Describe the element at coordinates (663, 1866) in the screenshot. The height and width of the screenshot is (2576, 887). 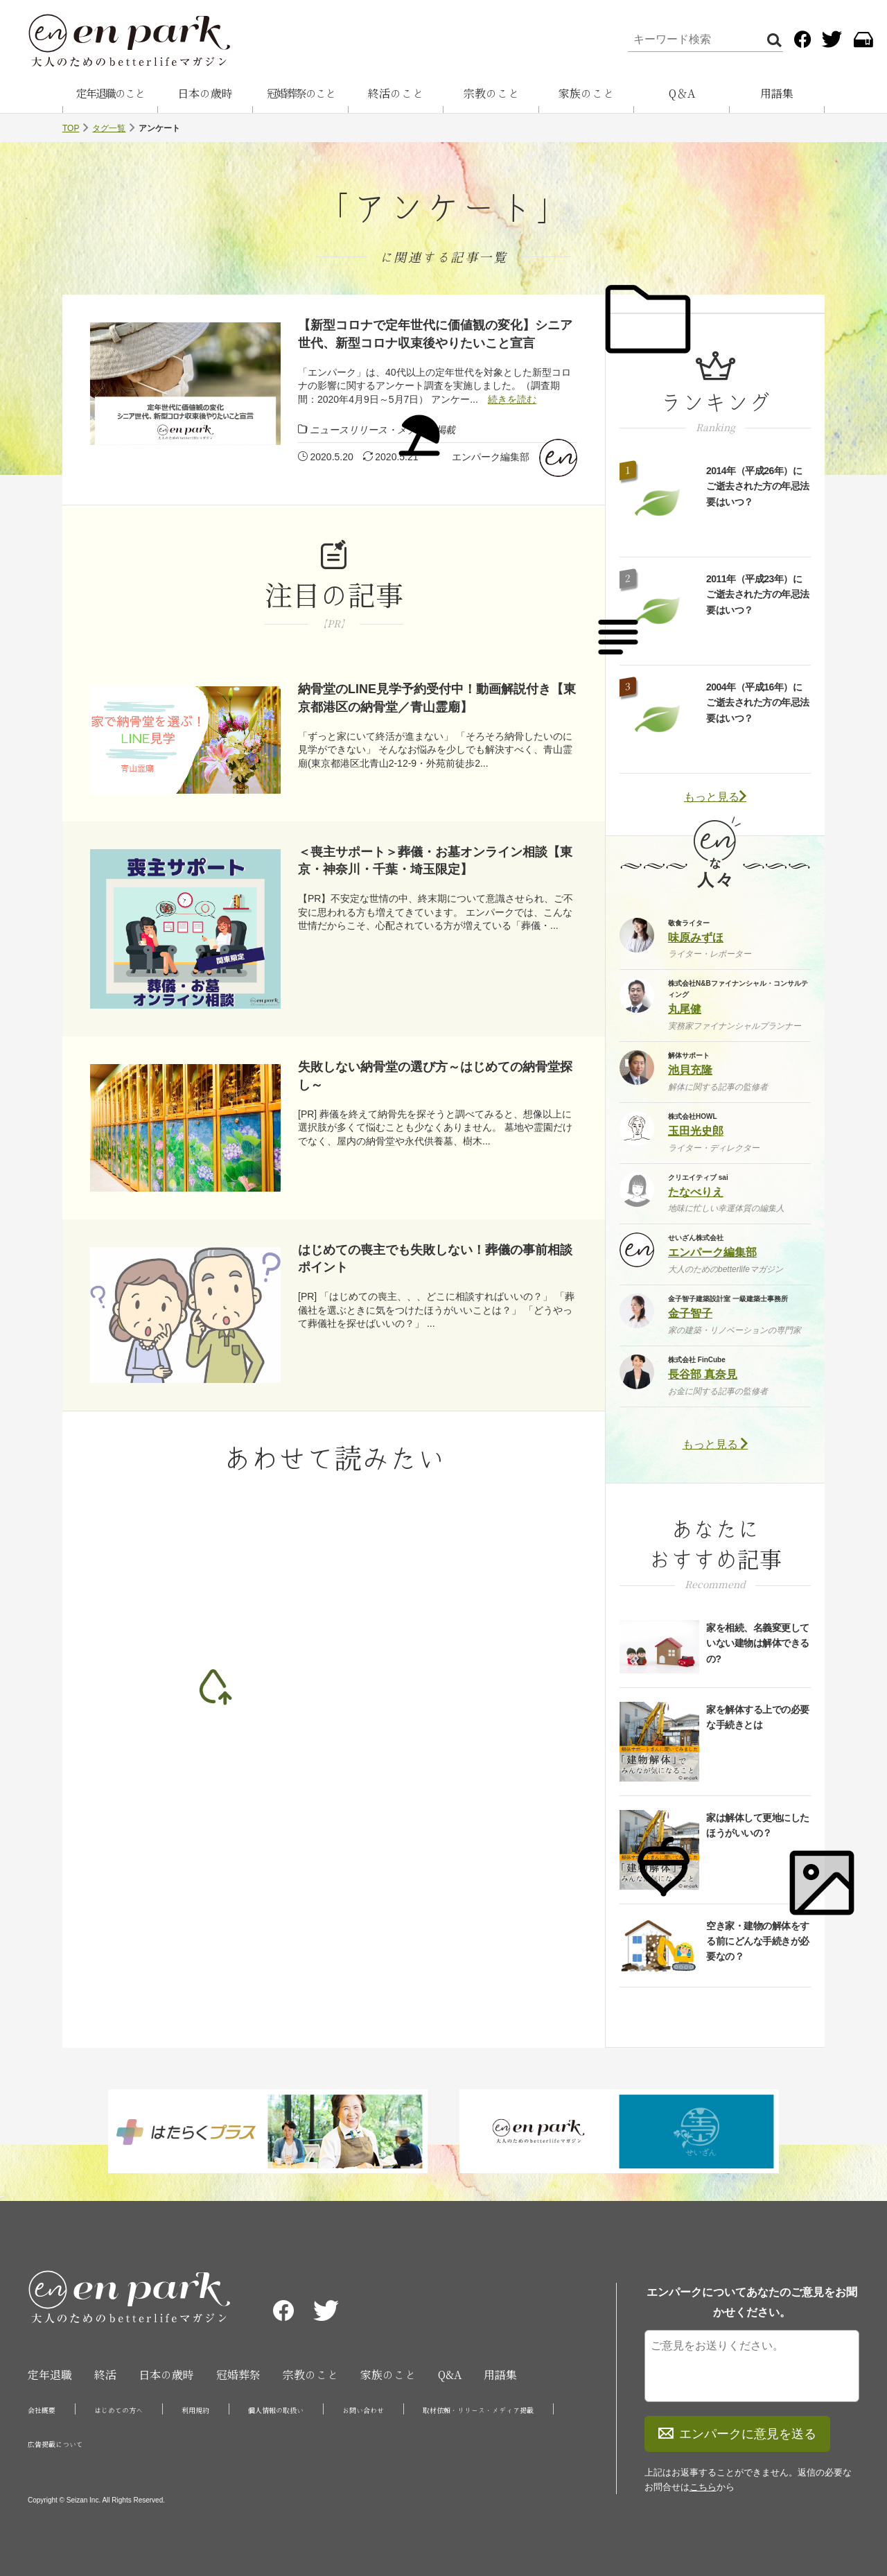
I see `nature or outdoors category indicator` at that location.